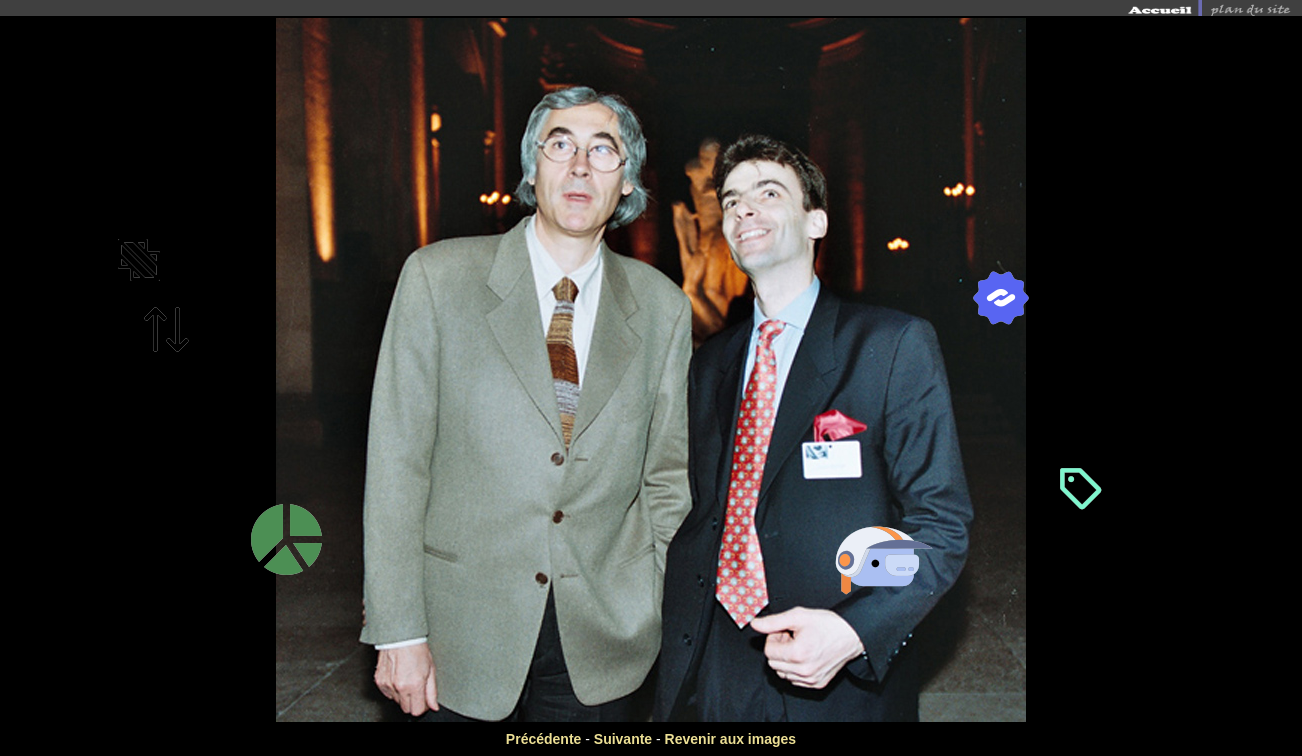 This screenshot has width=1302, height=756. Describe the element at coordinates (1001, 298) in the screenshot. I see `indicates a discord partnered server` at that location.